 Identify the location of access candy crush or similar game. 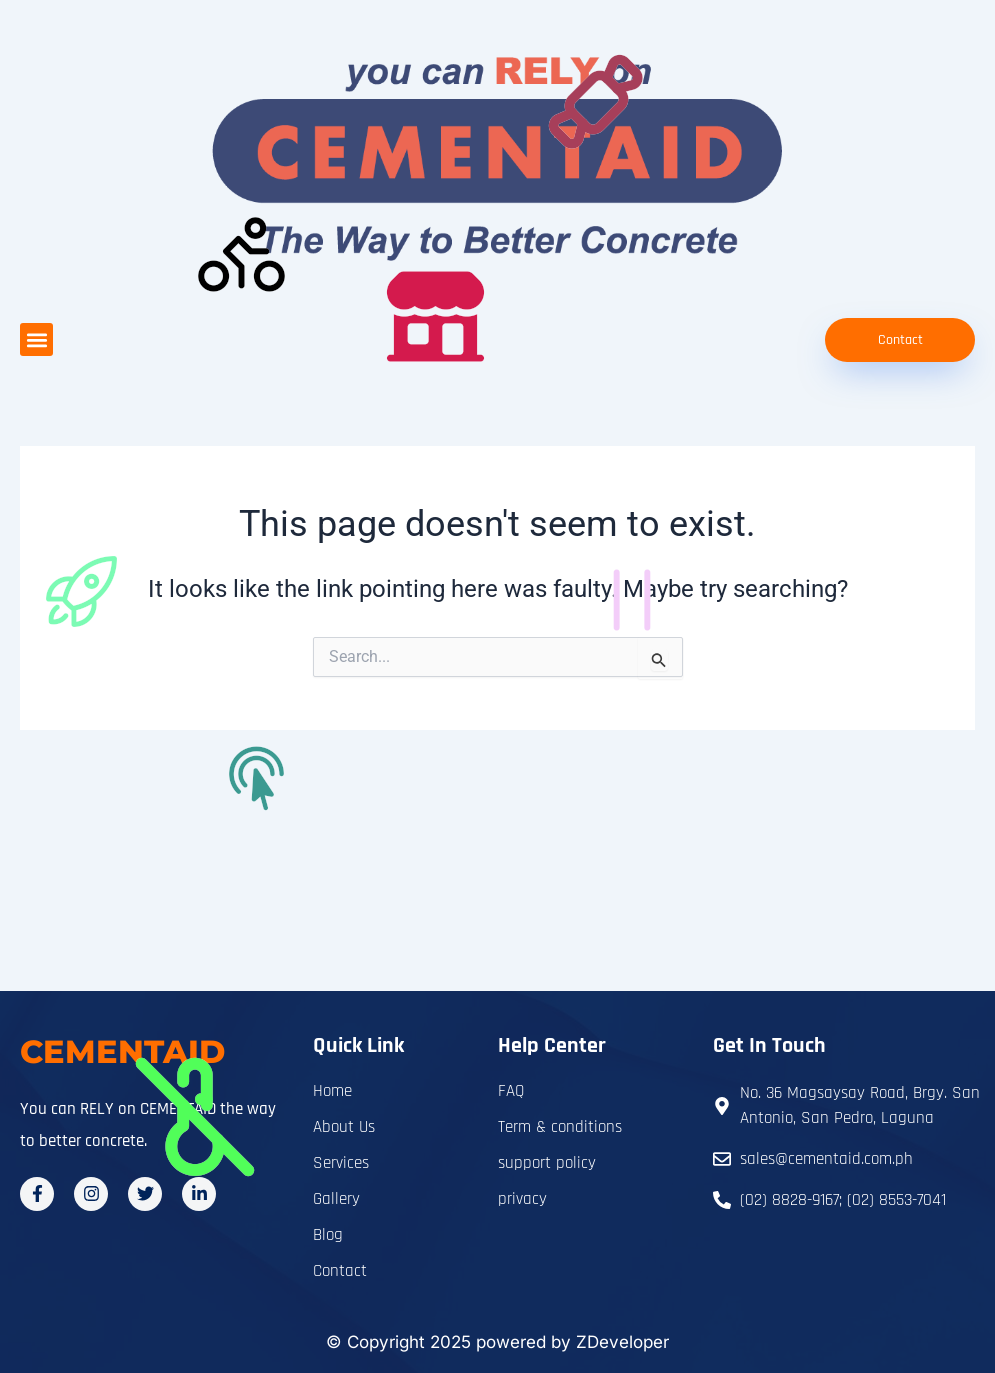
(596, 102).